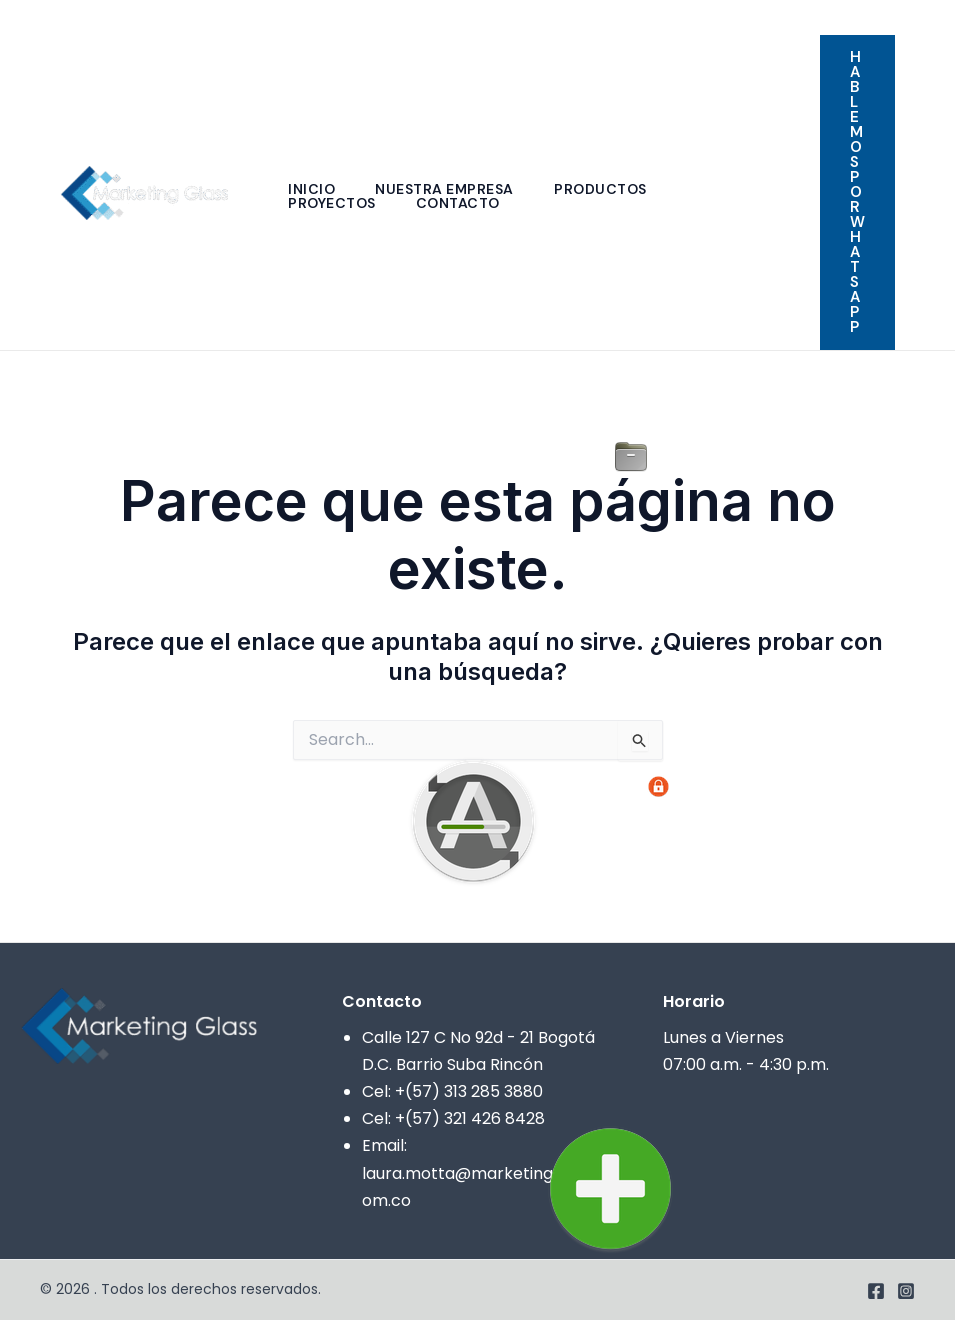  What do you see at coordinates (631, 456) in the screenshot?
I see `open the nautilus file manager` at bounding box center [631, 456].